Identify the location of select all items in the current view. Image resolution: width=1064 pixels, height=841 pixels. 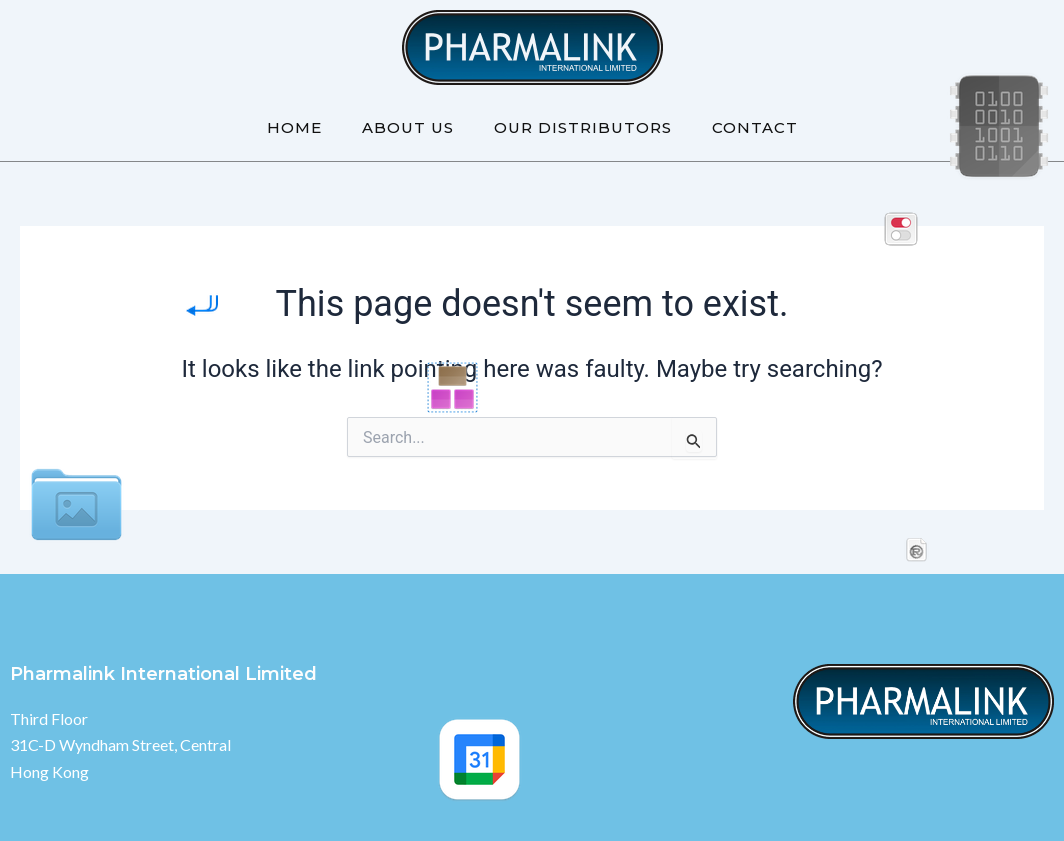
(452, 387).